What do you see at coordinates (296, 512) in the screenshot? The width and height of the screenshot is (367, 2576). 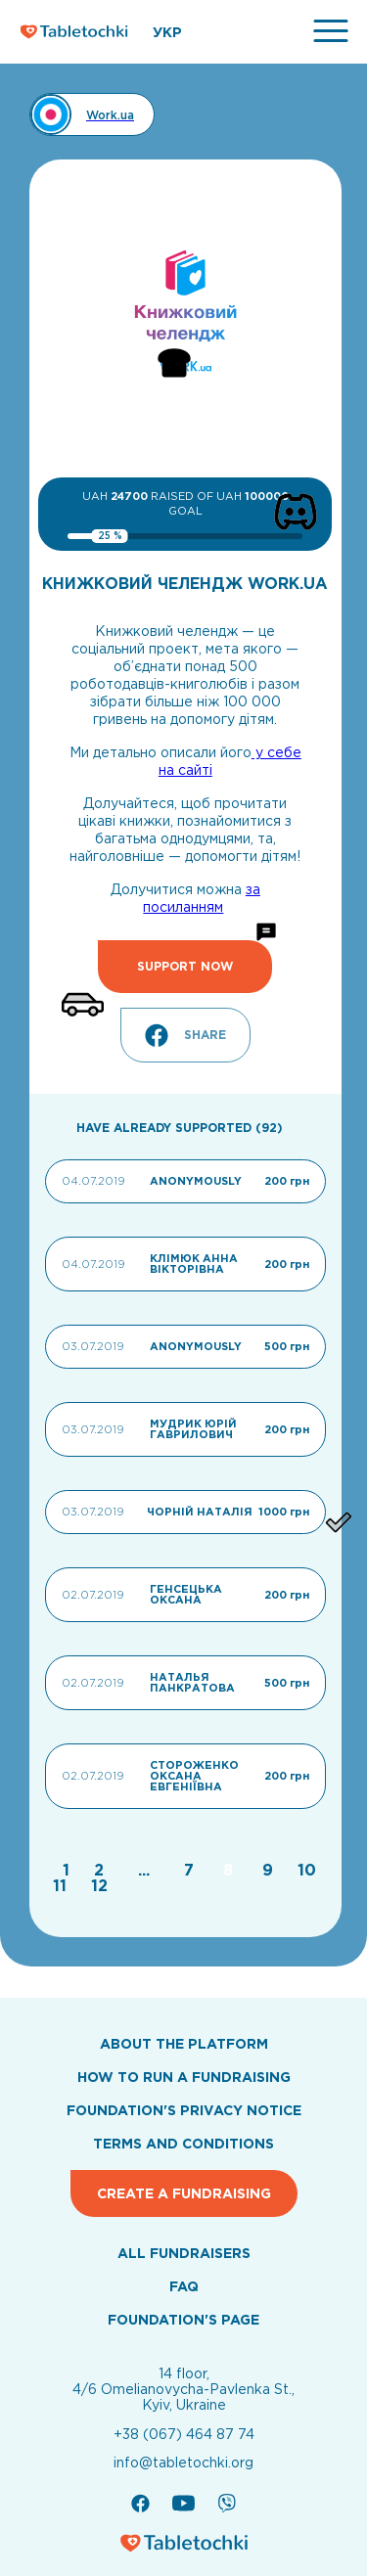 I see `open Discord` at bounding box center [296, 512].